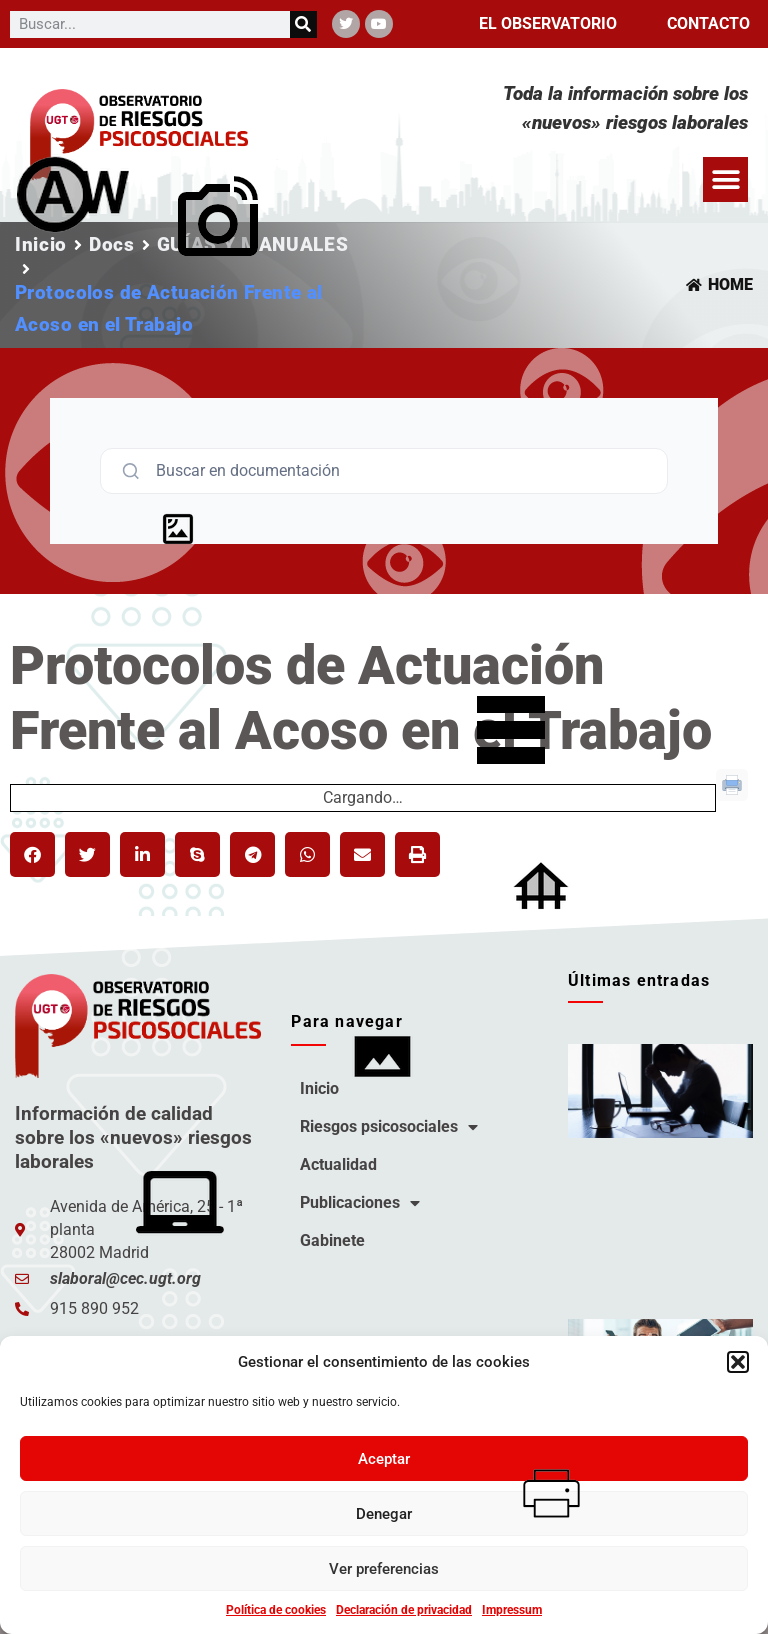  I want to click on view property foundation details, so click(541, 887).